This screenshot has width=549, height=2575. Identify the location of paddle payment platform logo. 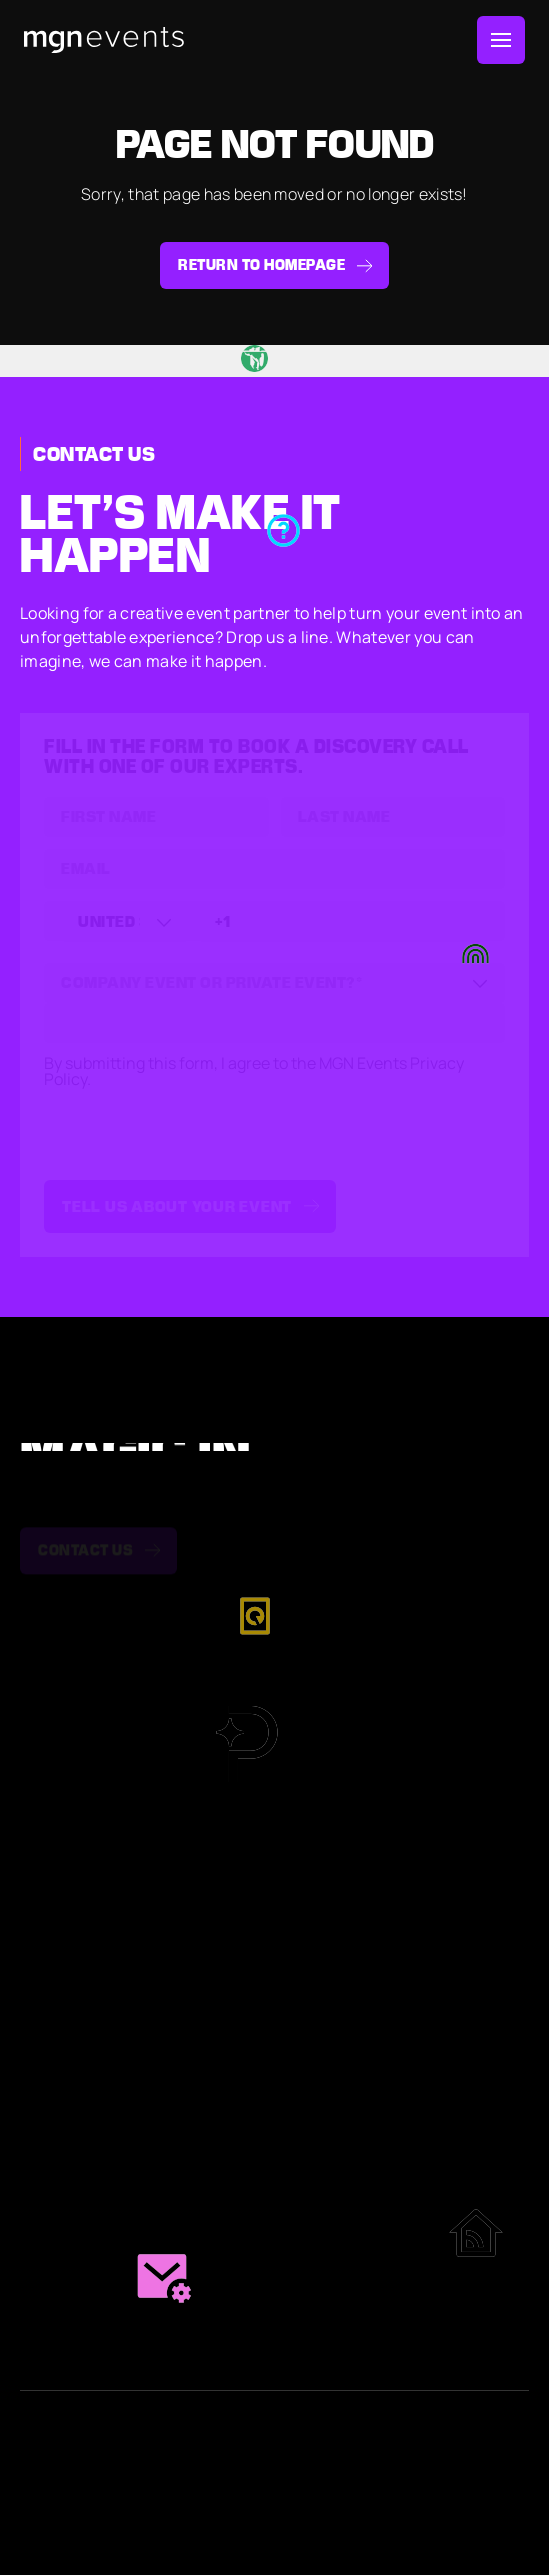
(247, 1744).